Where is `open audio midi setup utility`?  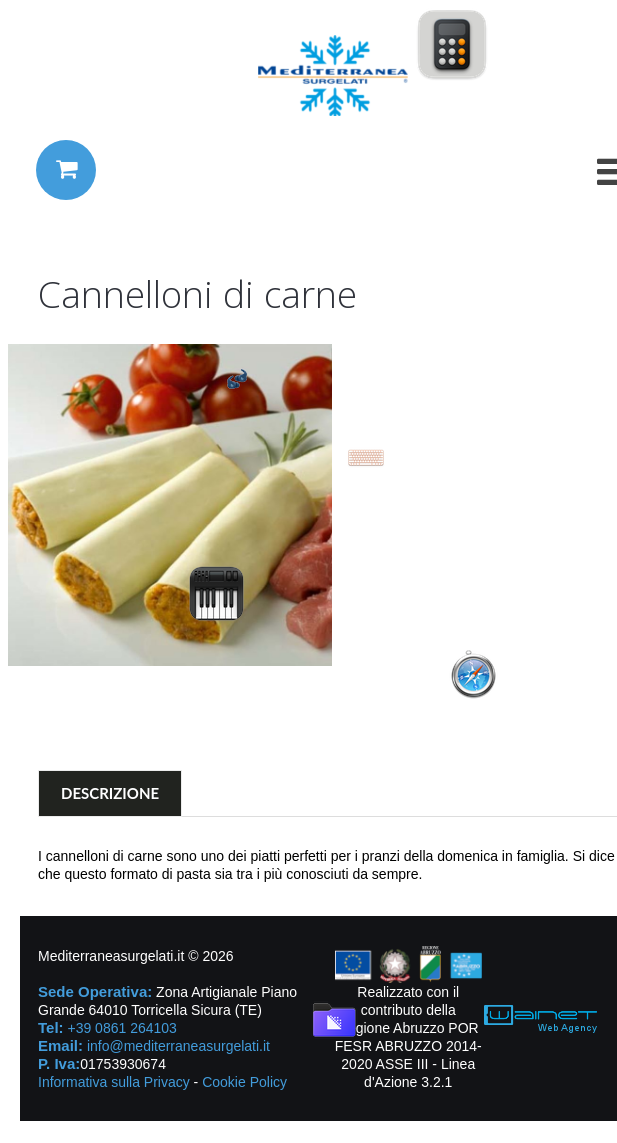
open audio midi setup utility is located at coordinates (216, 593).